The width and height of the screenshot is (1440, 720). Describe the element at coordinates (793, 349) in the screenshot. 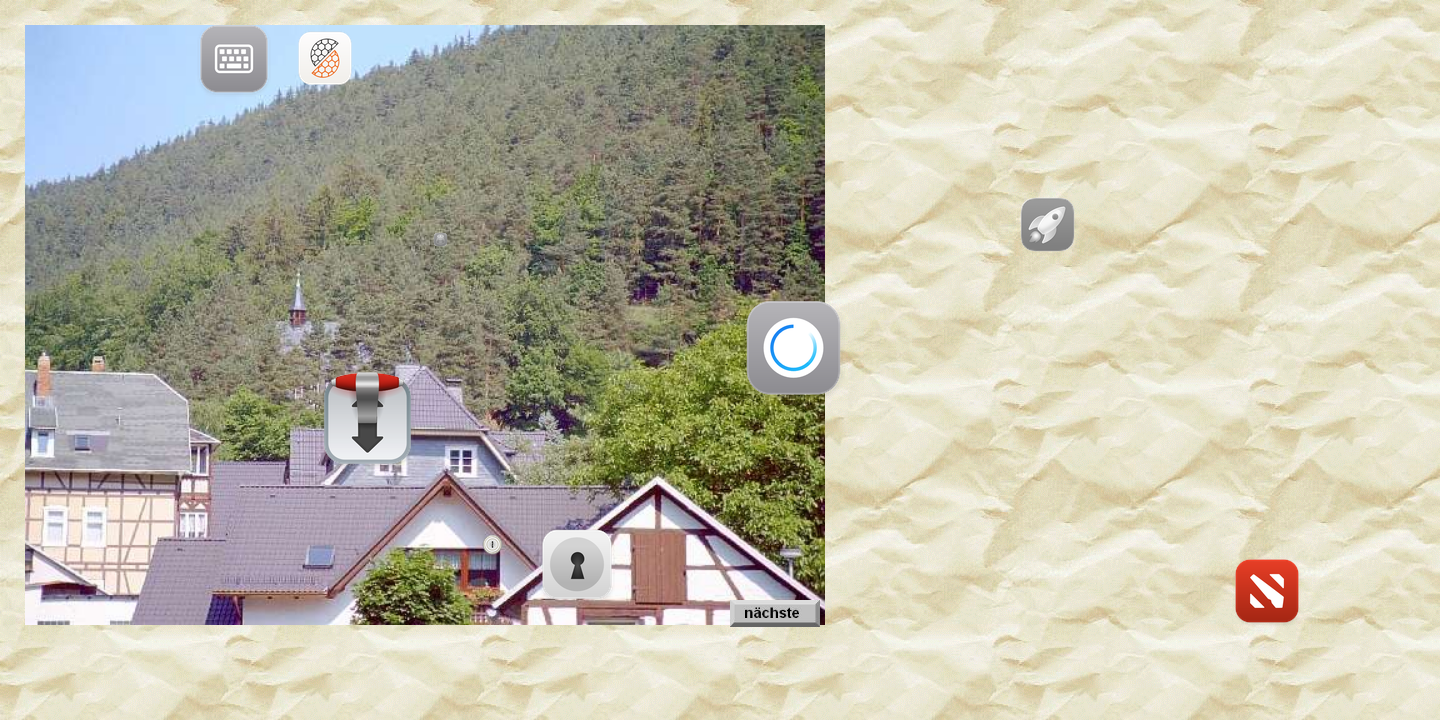

I see `configure app launch animation preferences` at that location.